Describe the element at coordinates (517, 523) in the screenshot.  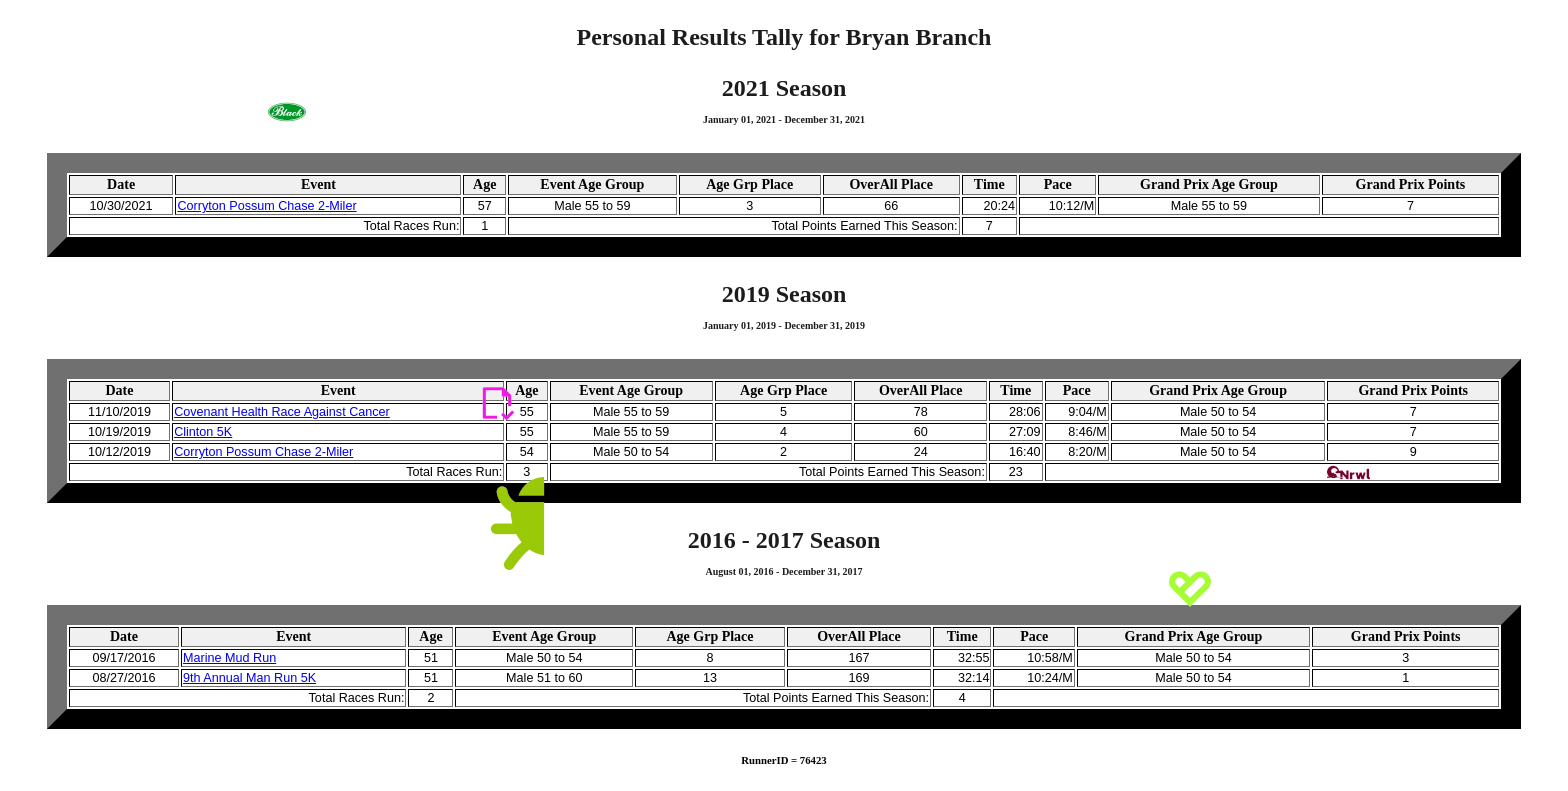
I see `open bug bounty platform logo` at that location.